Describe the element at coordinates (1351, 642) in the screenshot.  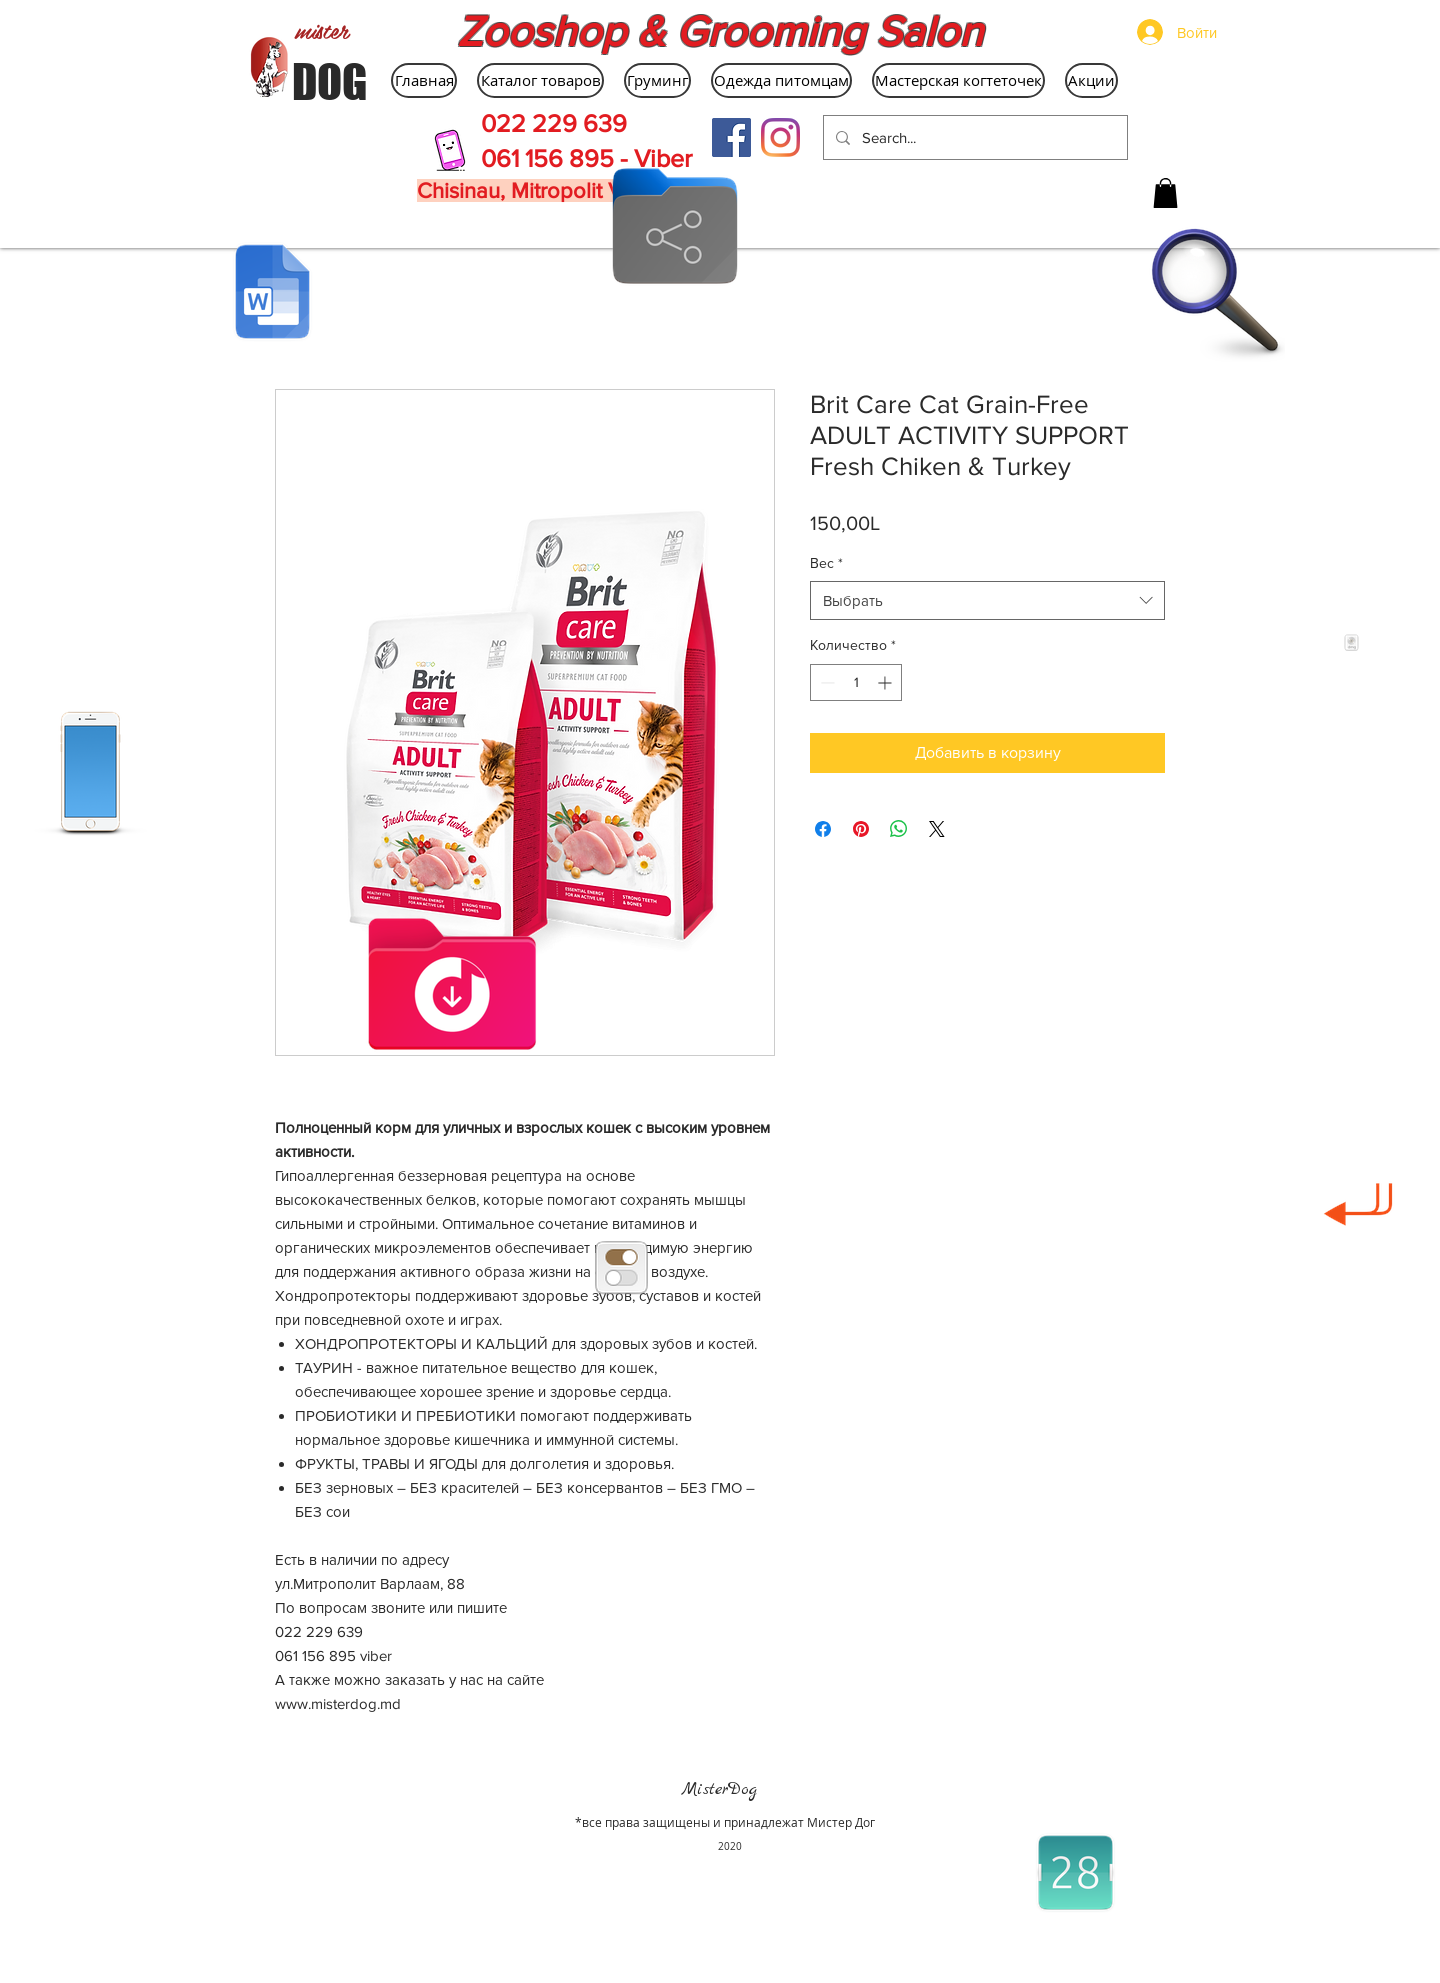
I see `apple disk image file (.dmg)` at that location.